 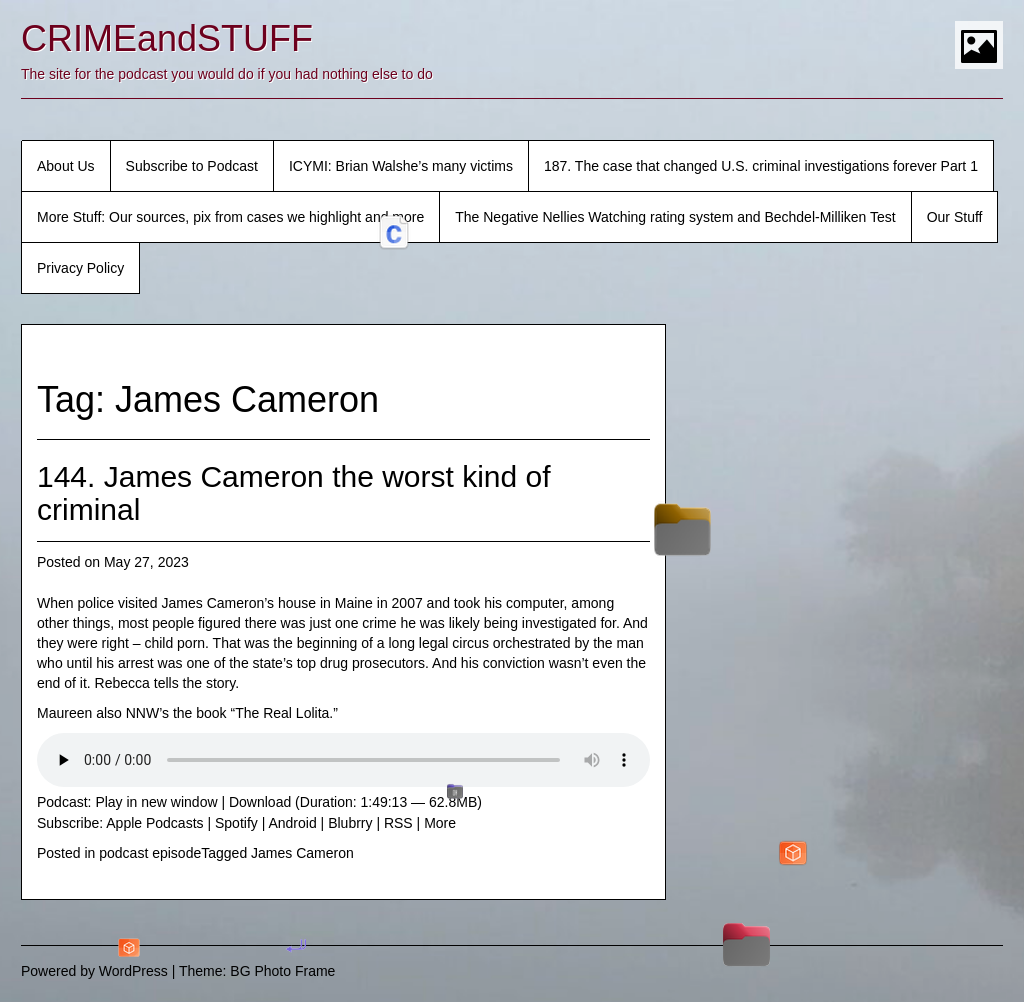 I want to click on open a 3D model file in OBJ format, so click(x=793, y=852).